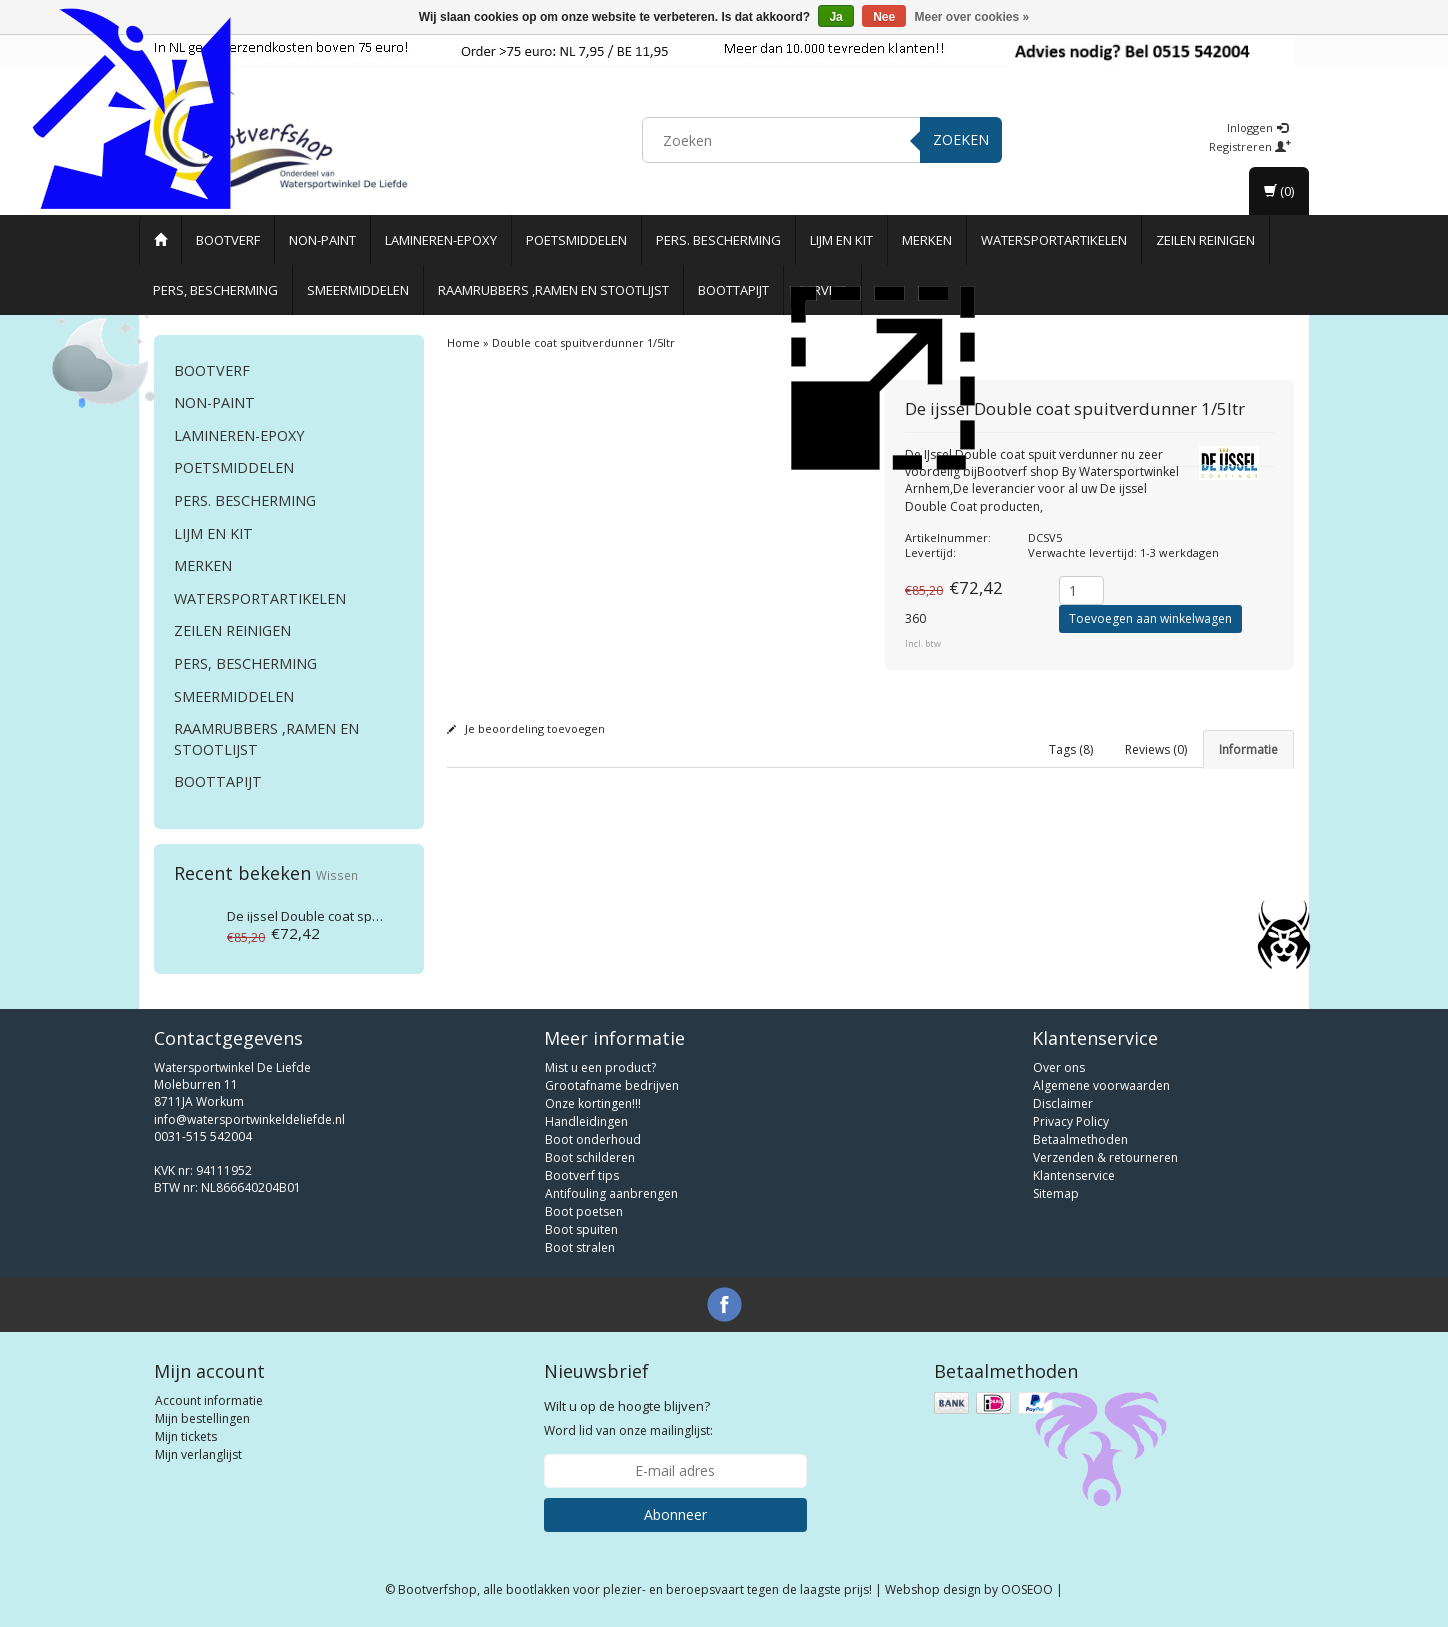 This screenshot has width=1448, height=1627. Describe the element at coordinates (1284, 935) in the screenshot. I see `select lynx character or avatar` at that location.